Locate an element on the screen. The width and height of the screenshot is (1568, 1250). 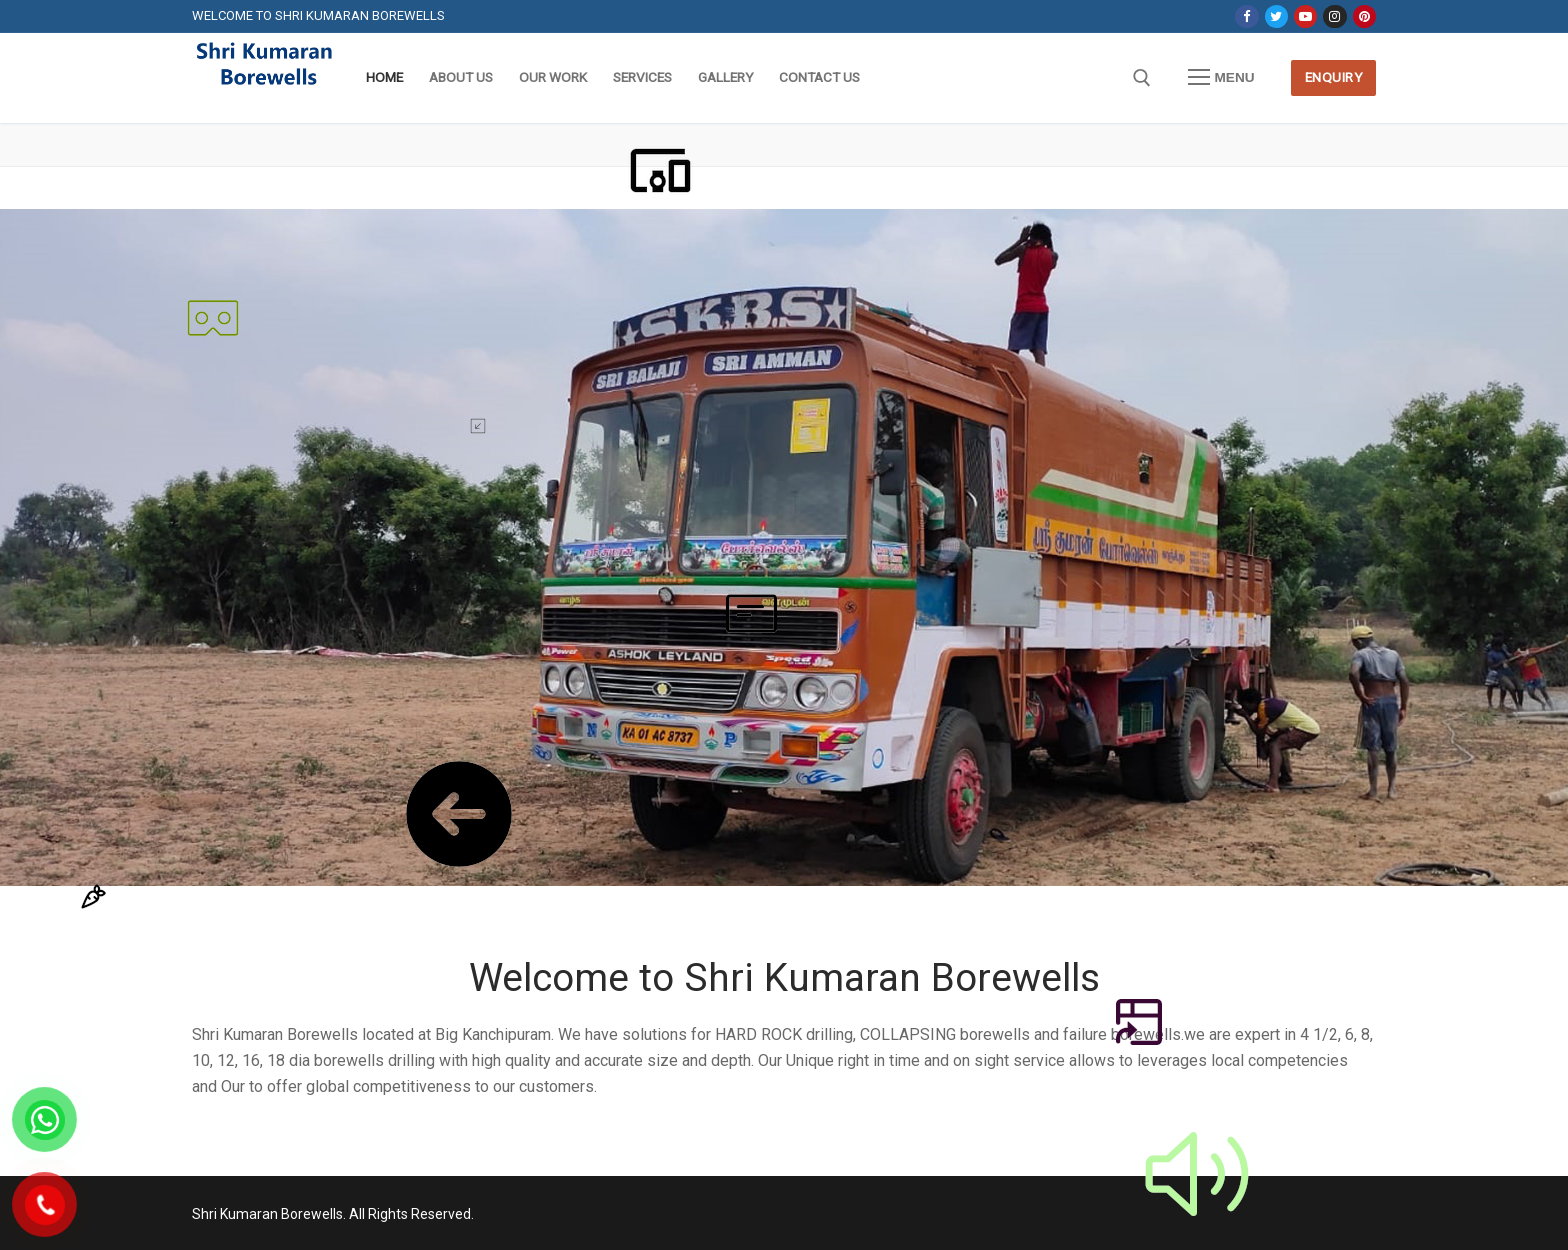
go back to the previous screen is located at coordinates (459, 814).